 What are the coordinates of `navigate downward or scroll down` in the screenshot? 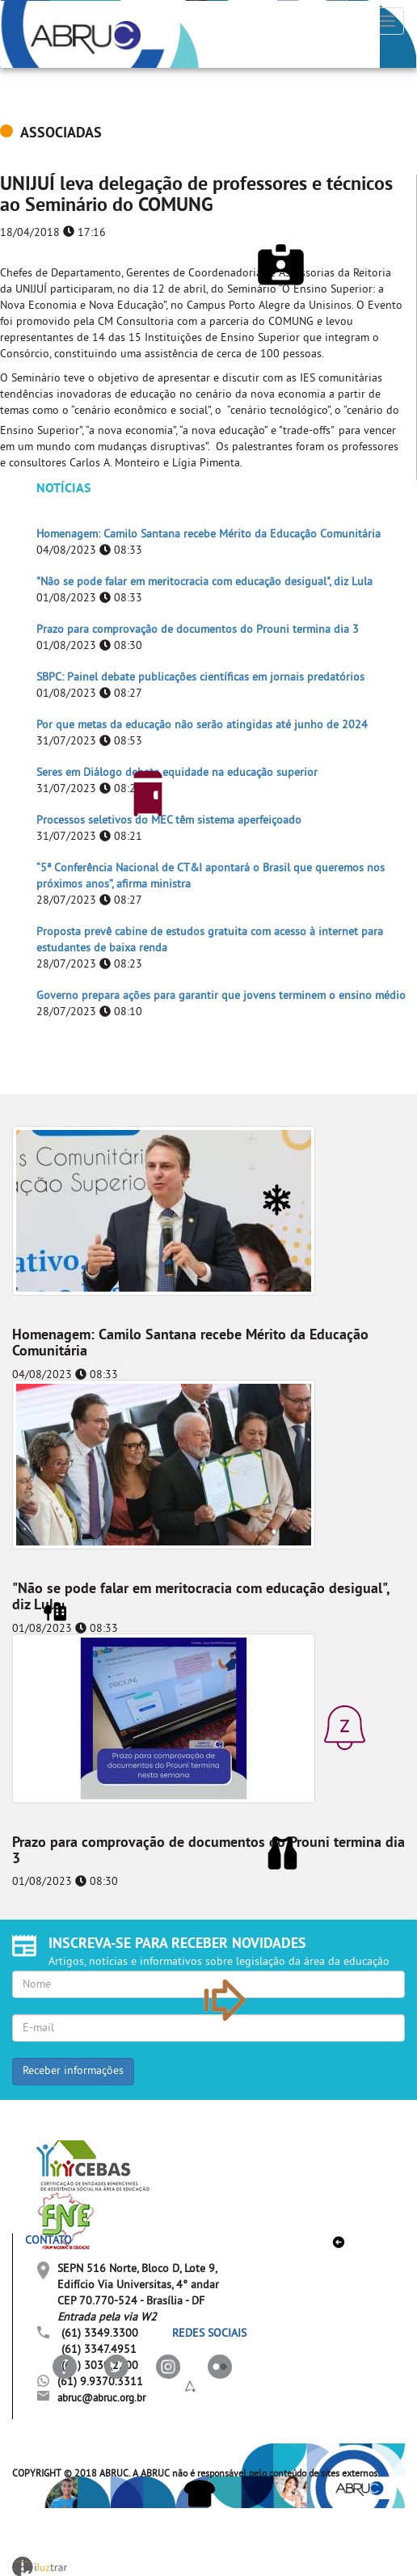 It's located at (190, 2386).